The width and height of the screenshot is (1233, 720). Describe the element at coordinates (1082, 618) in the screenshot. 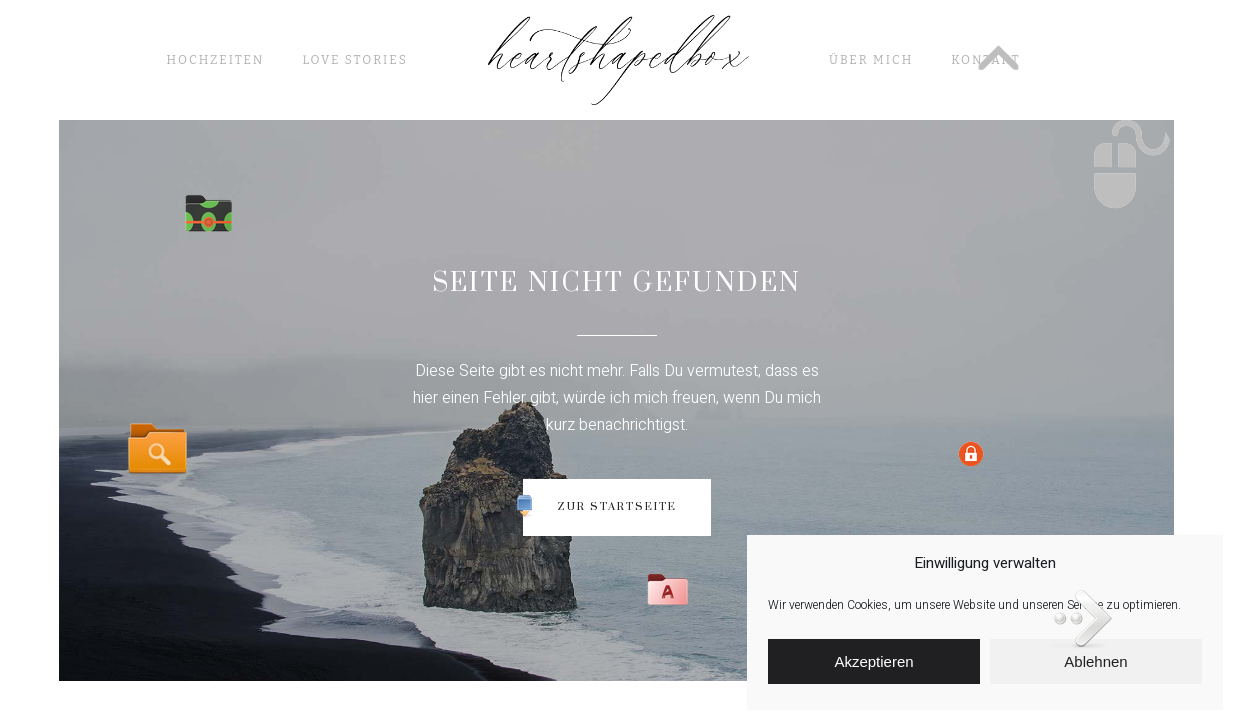

I see `navigate to the next item or page` at that location.